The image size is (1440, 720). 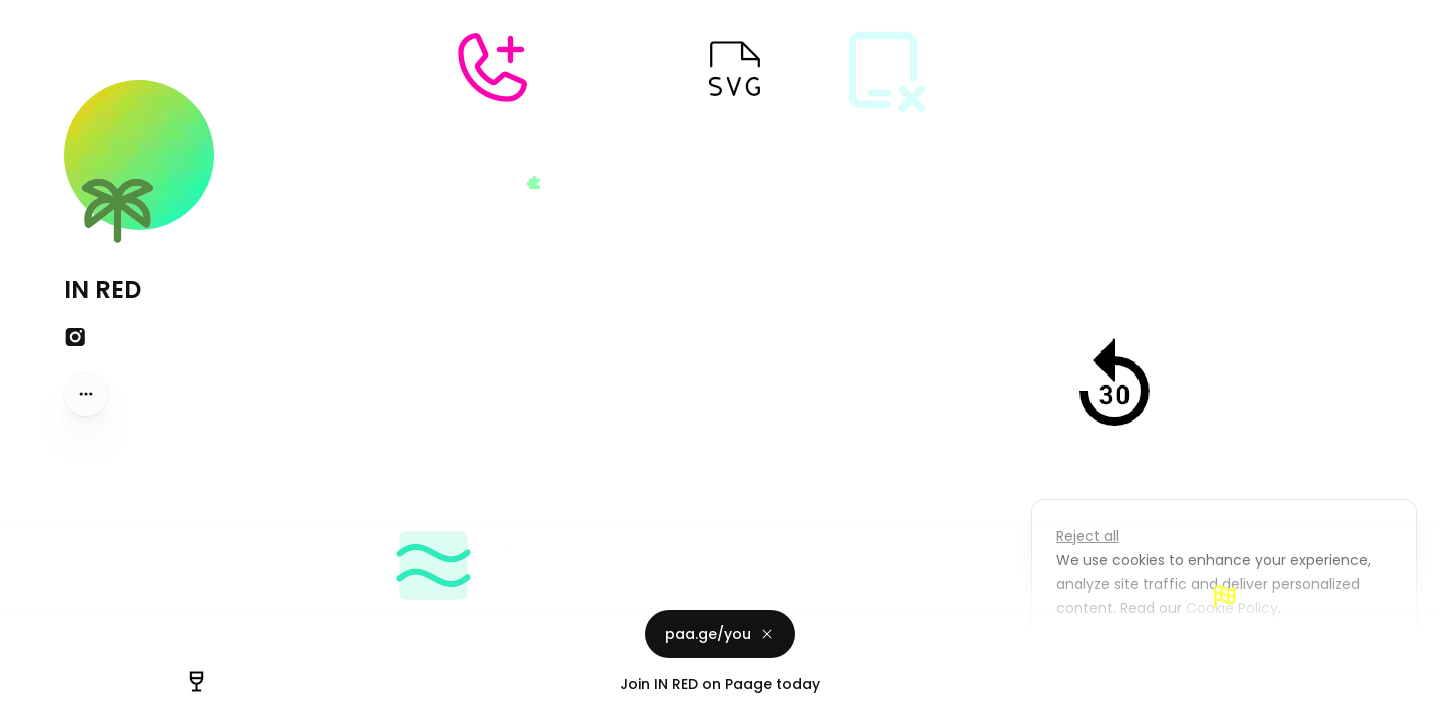 What do you see at coordinates (534, 183) in the screenshot?
I see `access plugins or extensions` at bounding box center [534, 183].